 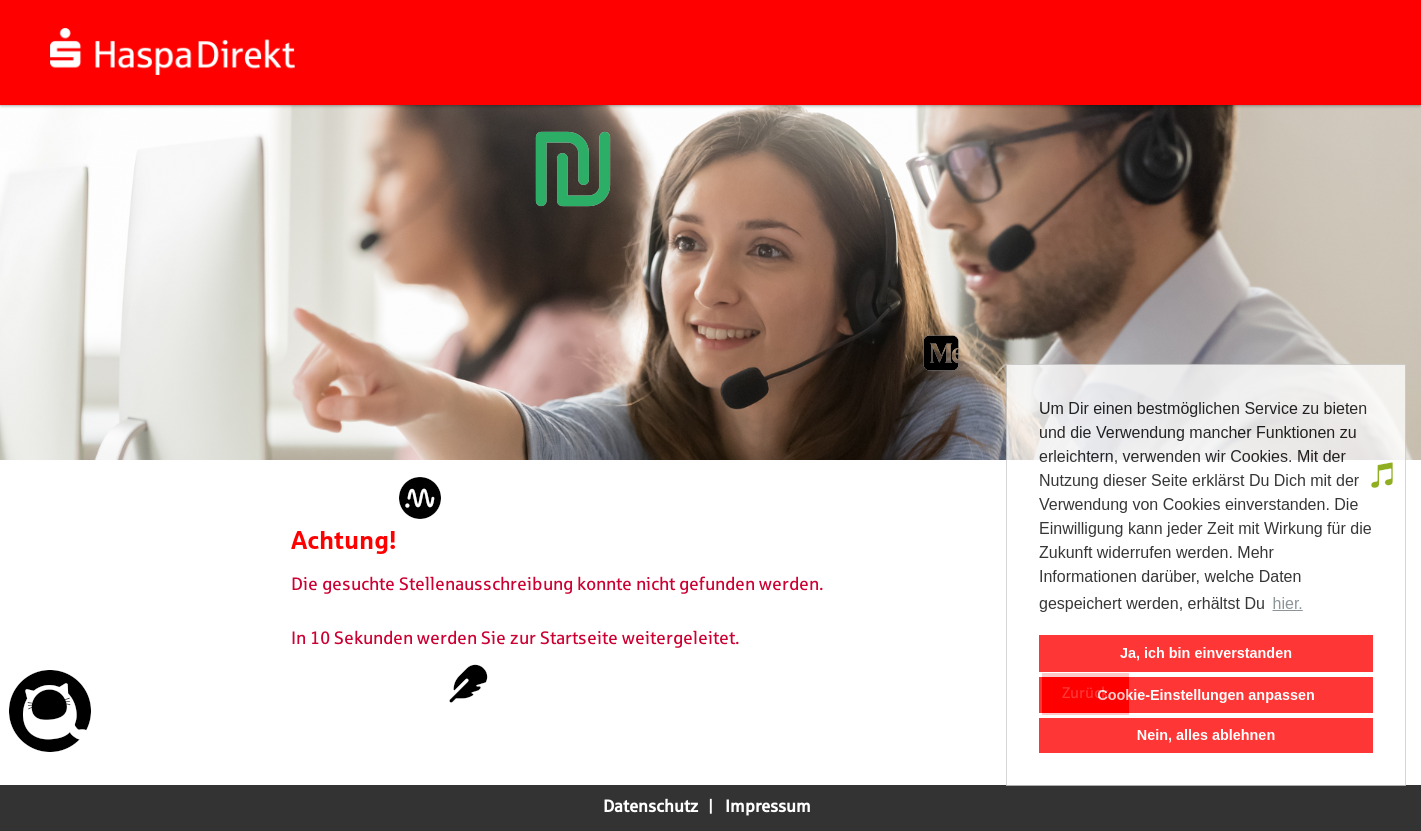 What do you see at coordinates (468, 684) in the screenshot?
I see `compose a new message or post` at bounding box center [468, 684].